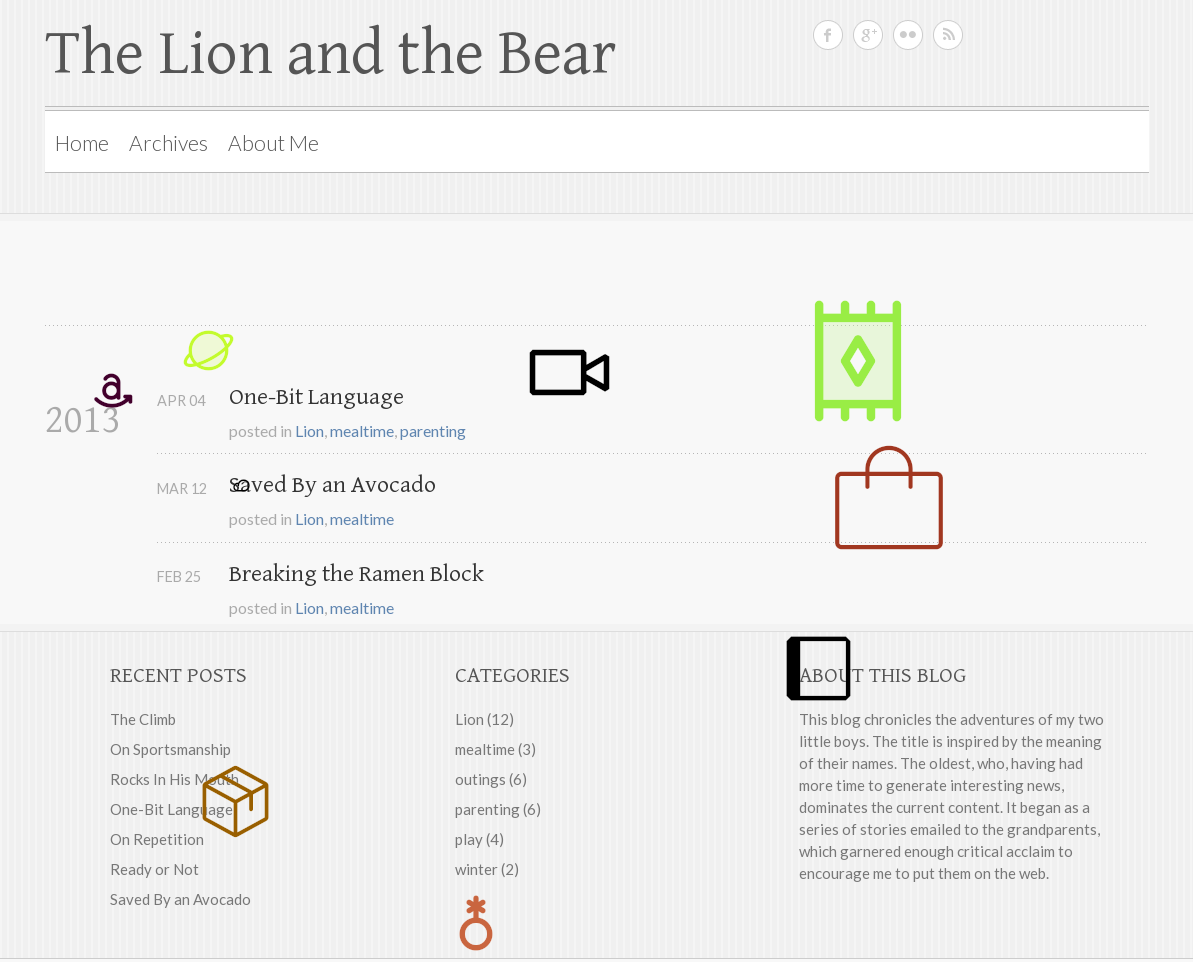 This screenshot has height=962, width=1193. Describe the element at coordinates (889, 504) in the screenshot. I see `view your shopping bag` at that location.